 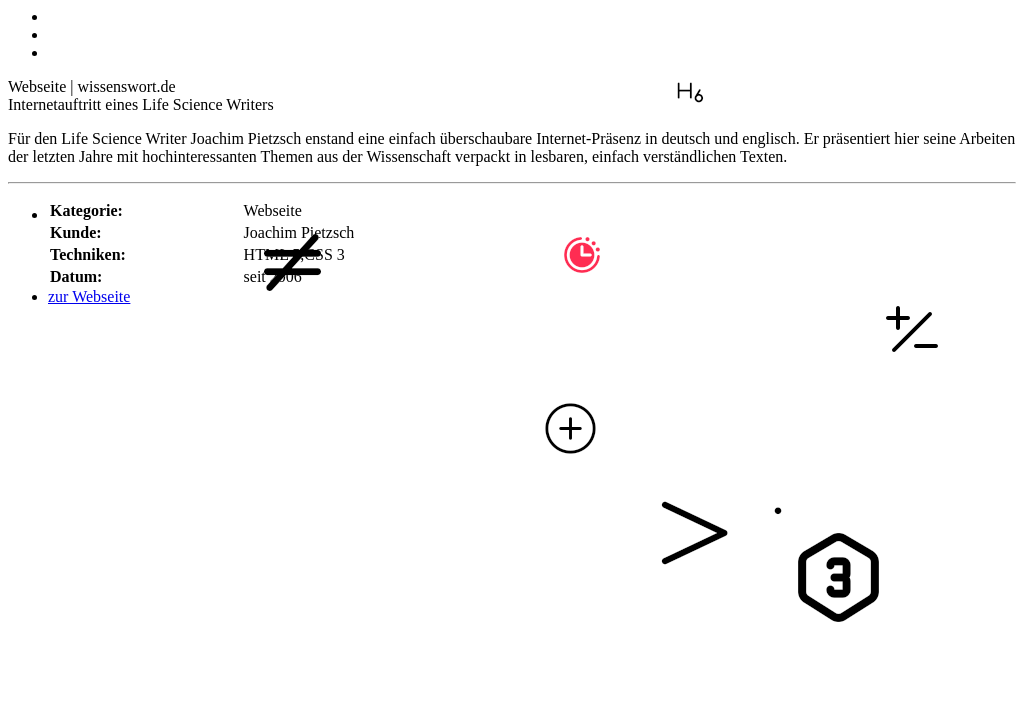 I want to click on indicates no wifi connection available, so click(x=778, y=490).